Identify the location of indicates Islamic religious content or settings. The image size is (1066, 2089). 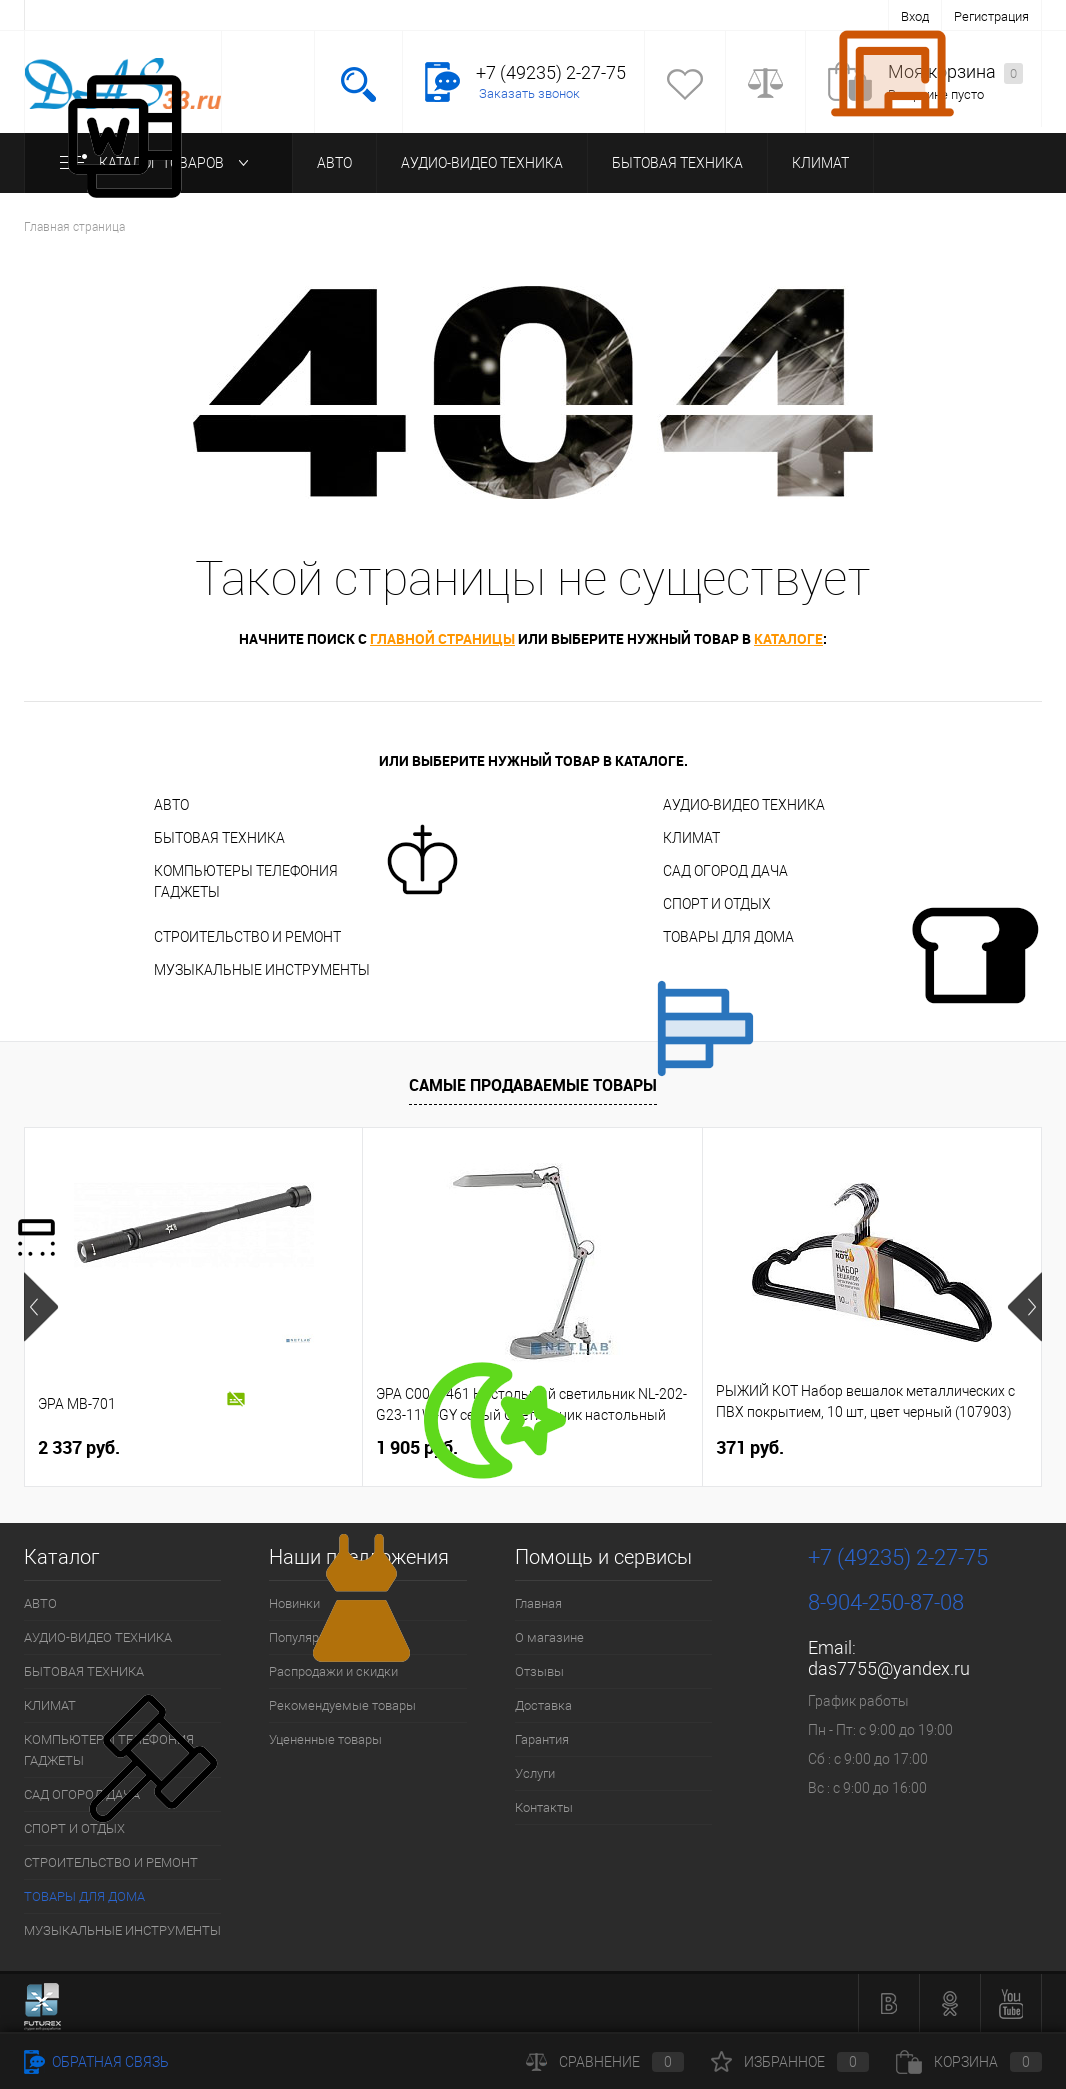
(491, 1420).